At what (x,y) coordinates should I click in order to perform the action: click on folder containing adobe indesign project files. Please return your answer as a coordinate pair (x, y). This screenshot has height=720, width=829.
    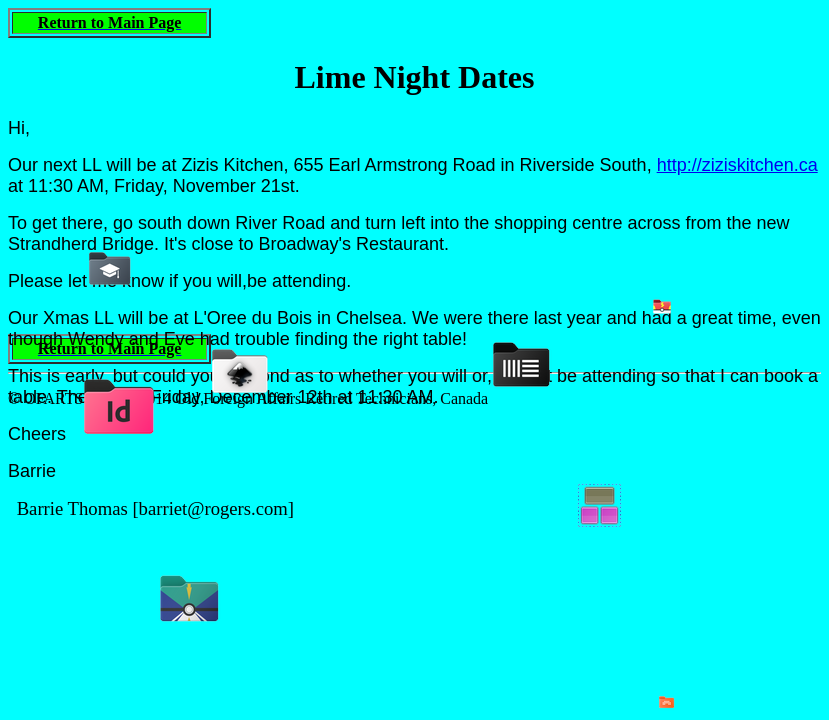
    Looking at the image, I should click on (118, 408).